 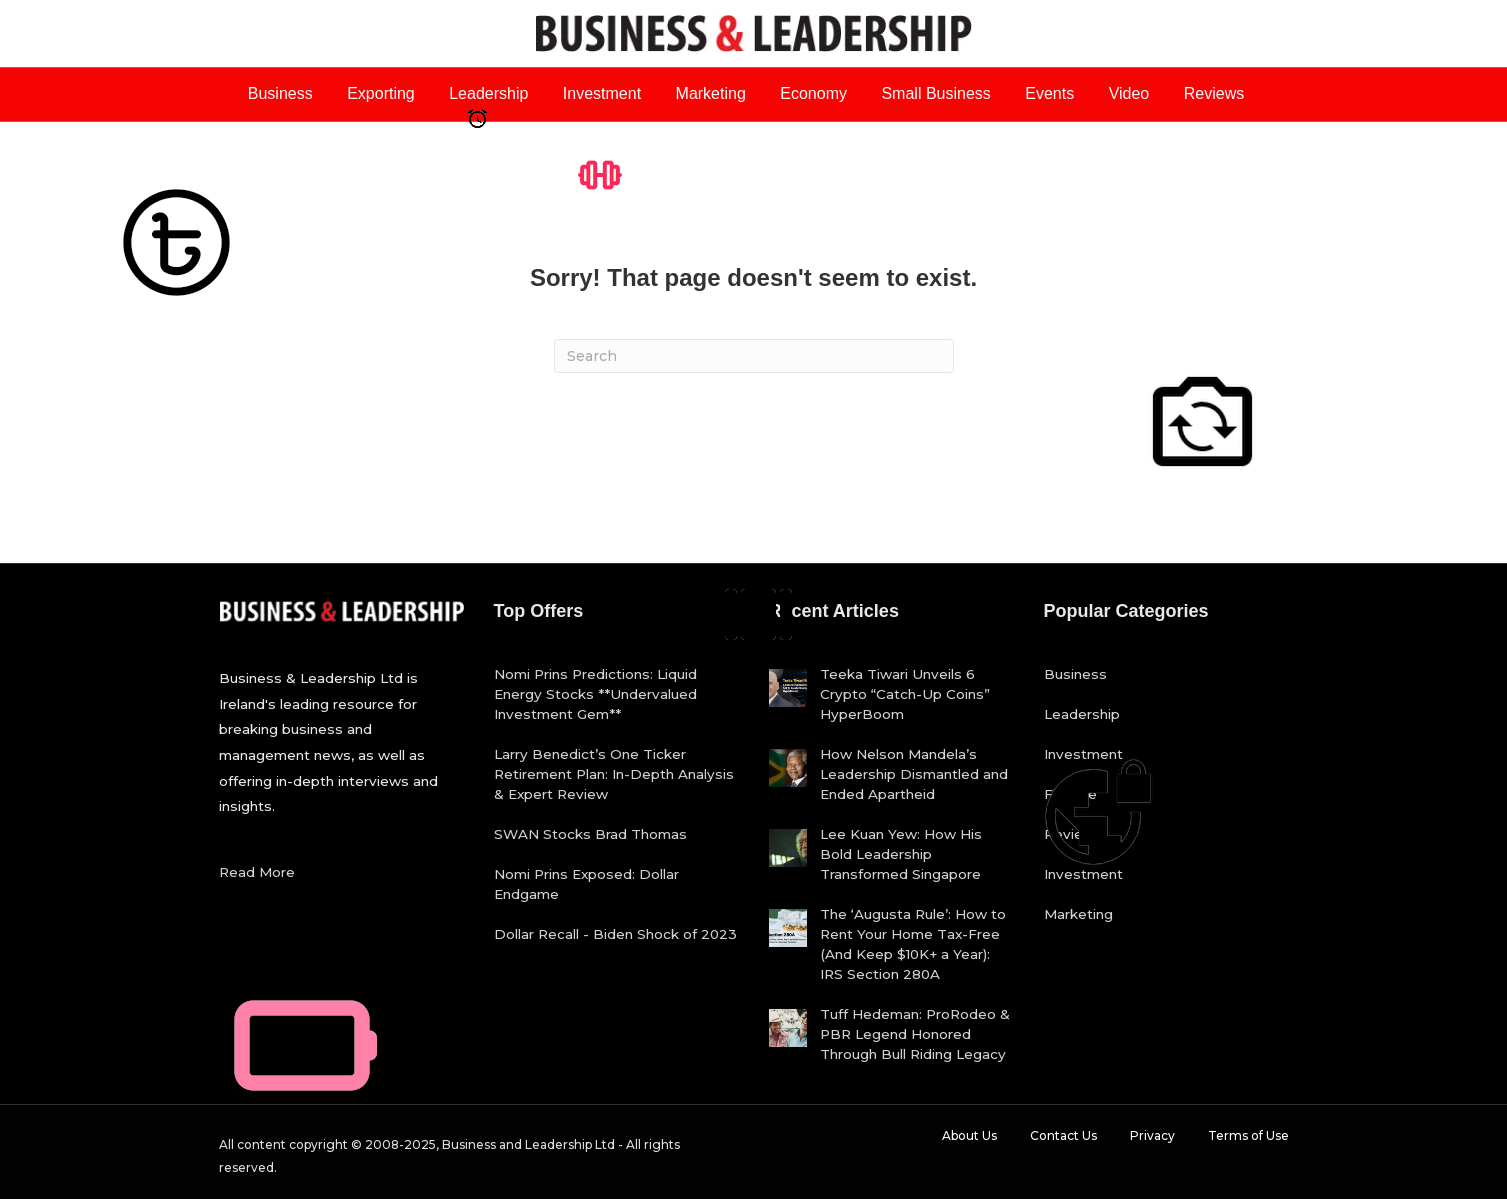 I want to click on access workout or fitness features, so click(x=600, y=175).